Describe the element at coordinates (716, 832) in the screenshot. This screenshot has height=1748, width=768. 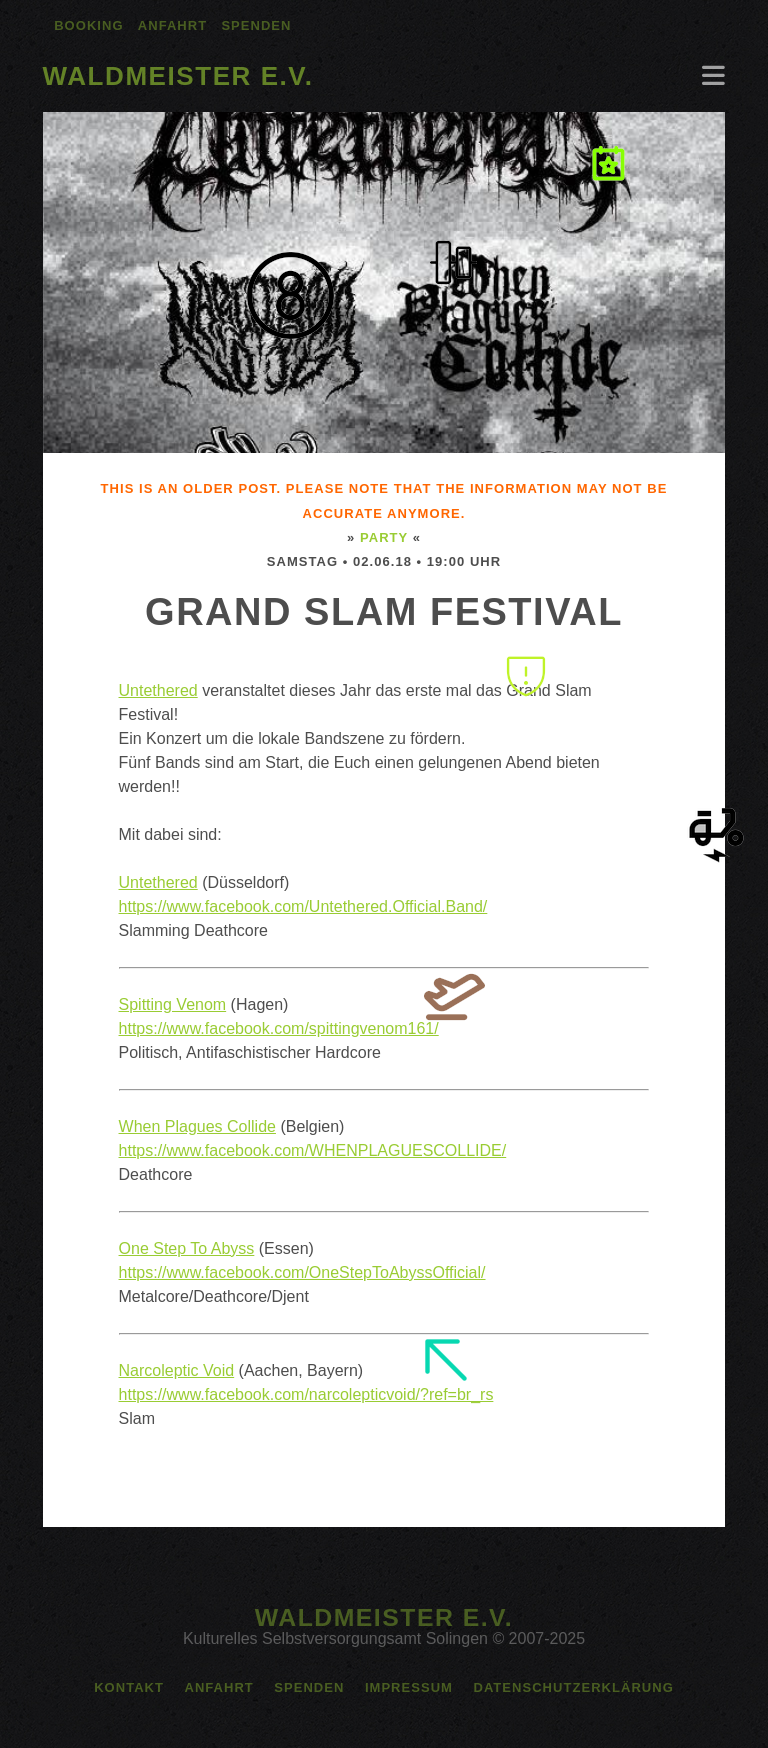
I see `select electric moped as transportation mode` at that location.